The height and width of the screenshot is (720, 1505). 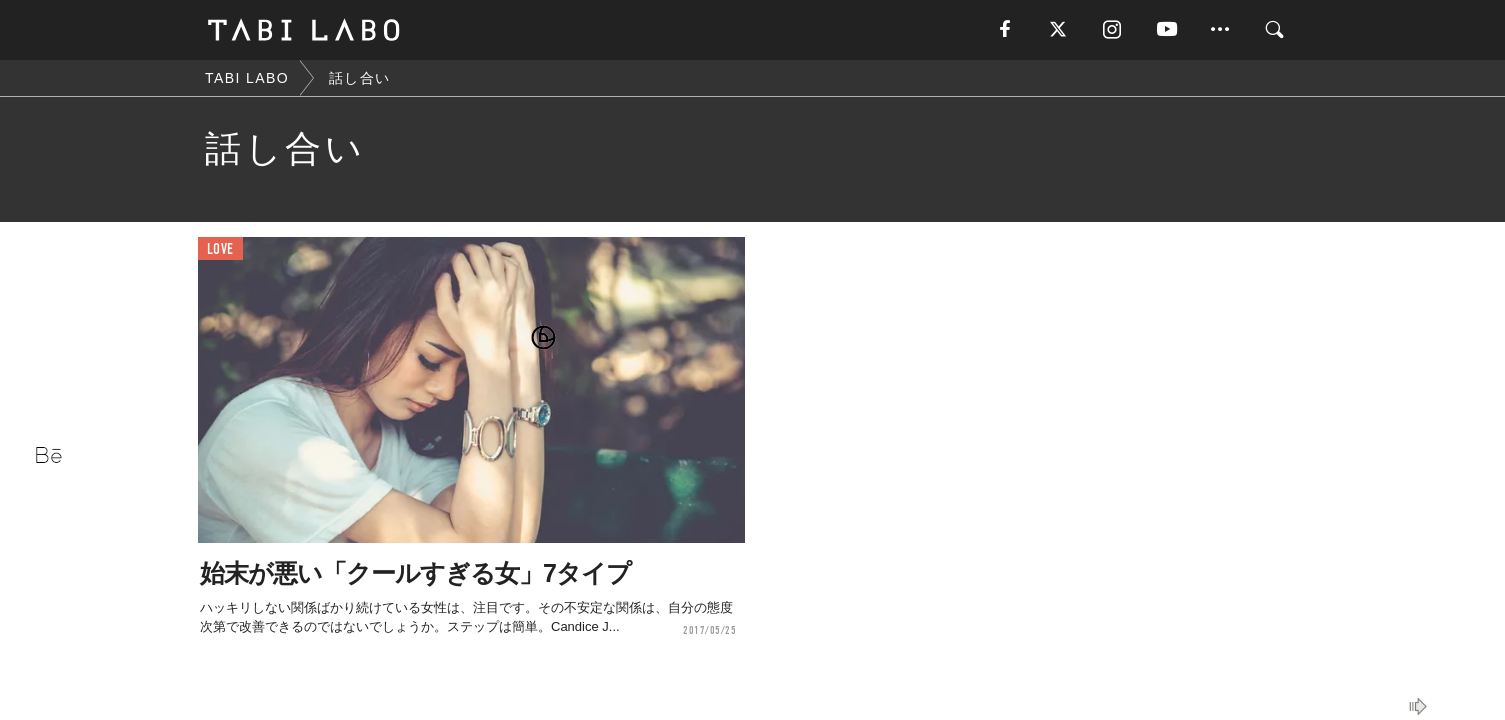 I want to click on skip forward or advance to next item, so click(x=1417, y=706).